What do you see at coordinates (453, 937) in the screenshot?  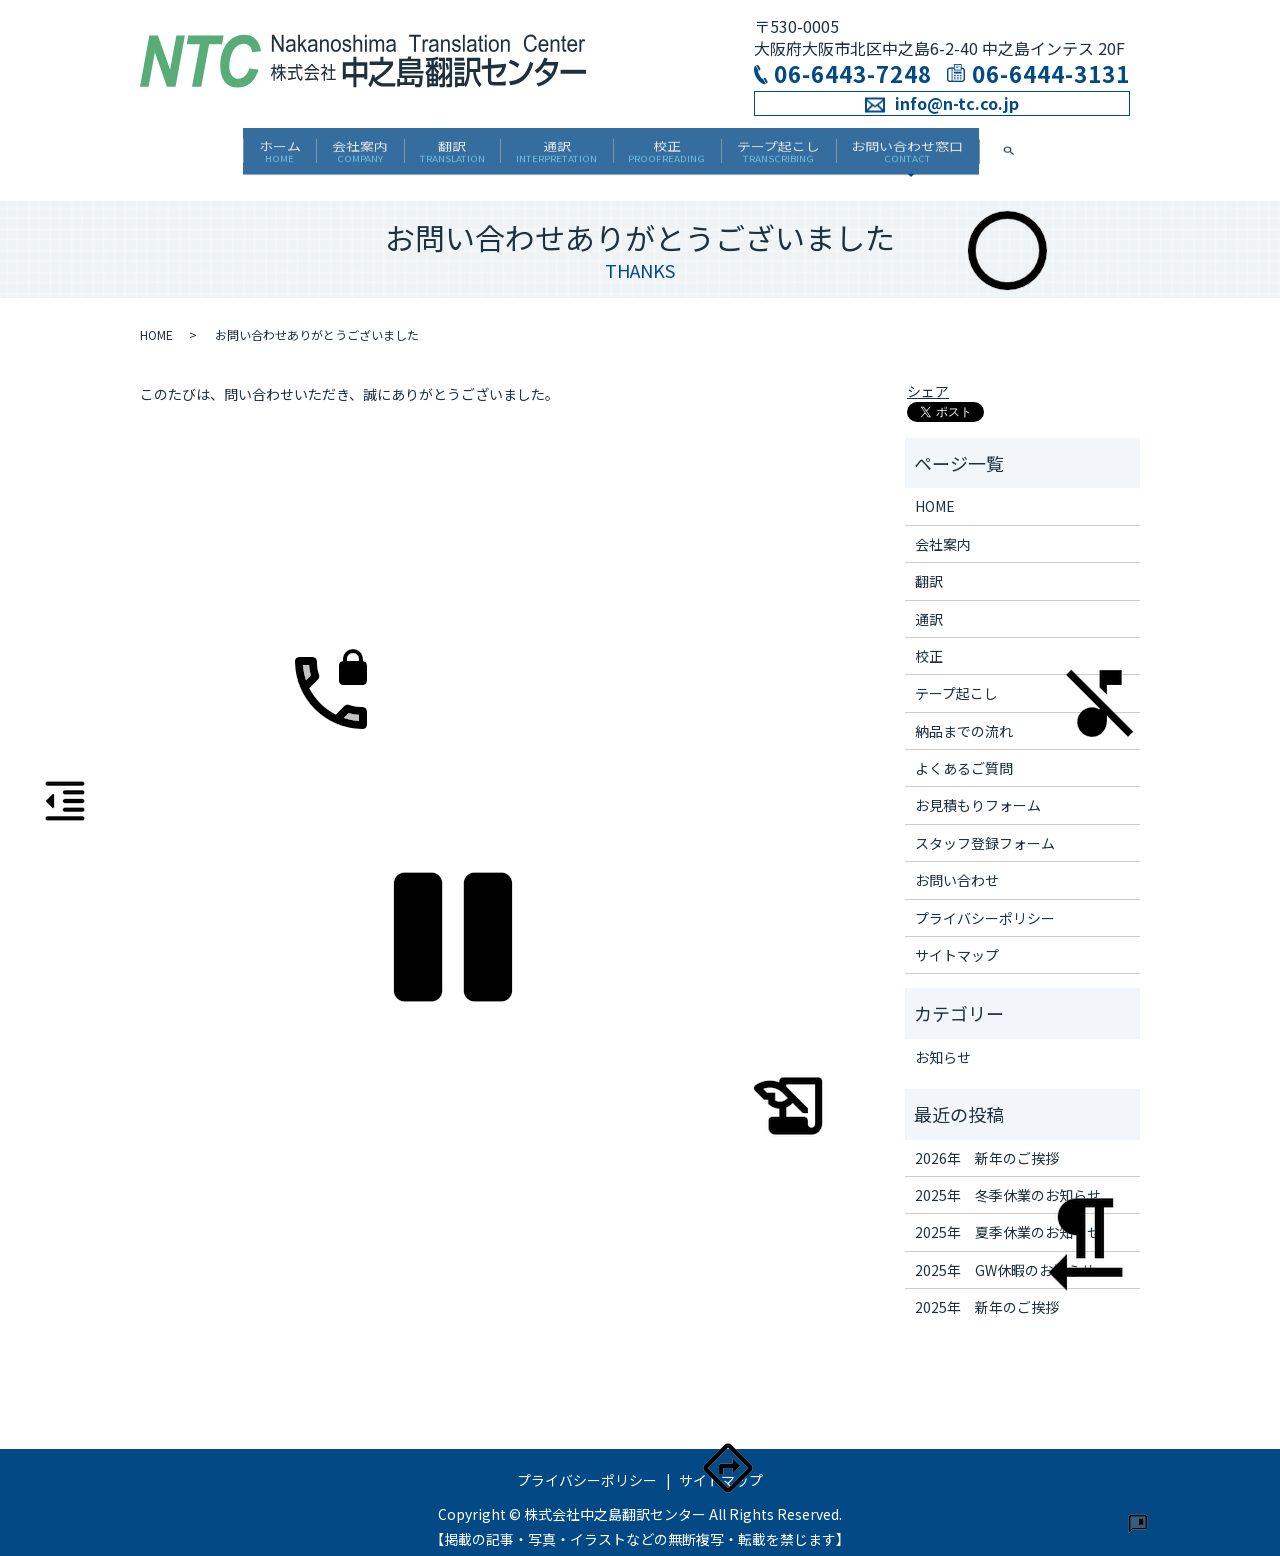 I see `pause media playback` at bounding box center [453, 937].